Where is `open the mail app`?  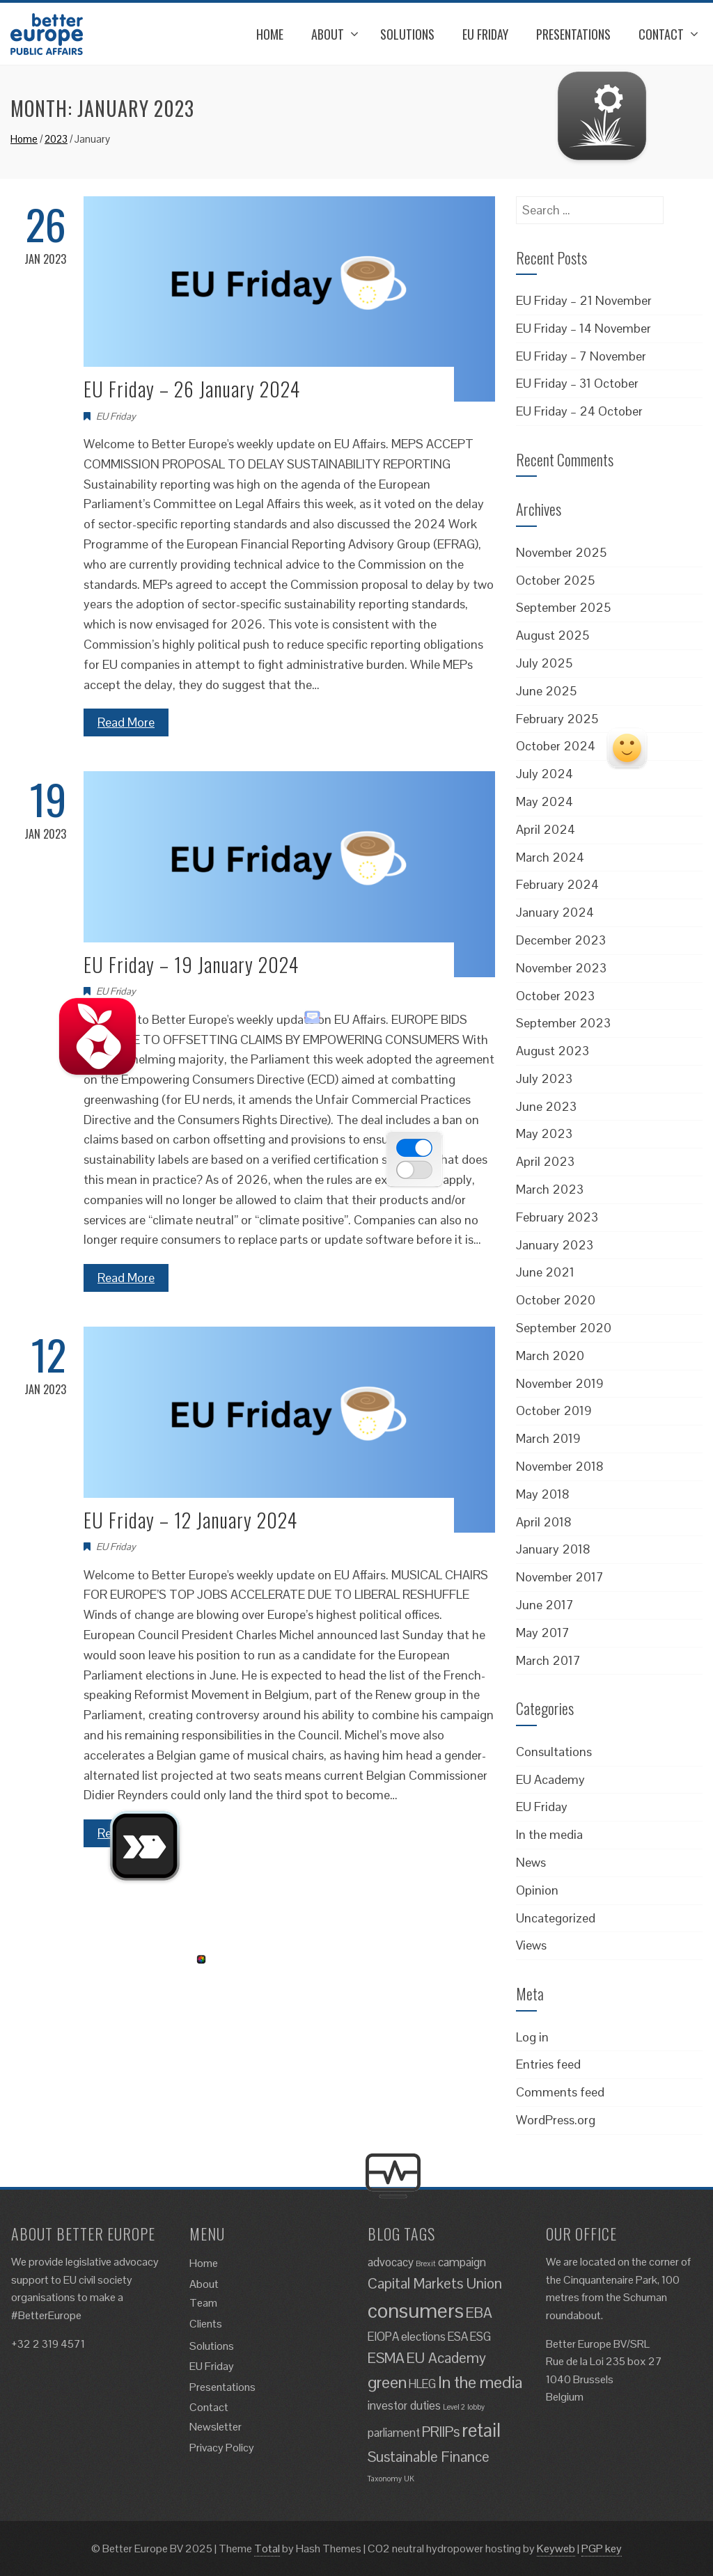 open the mail app is located at coordinates (312, 1017).